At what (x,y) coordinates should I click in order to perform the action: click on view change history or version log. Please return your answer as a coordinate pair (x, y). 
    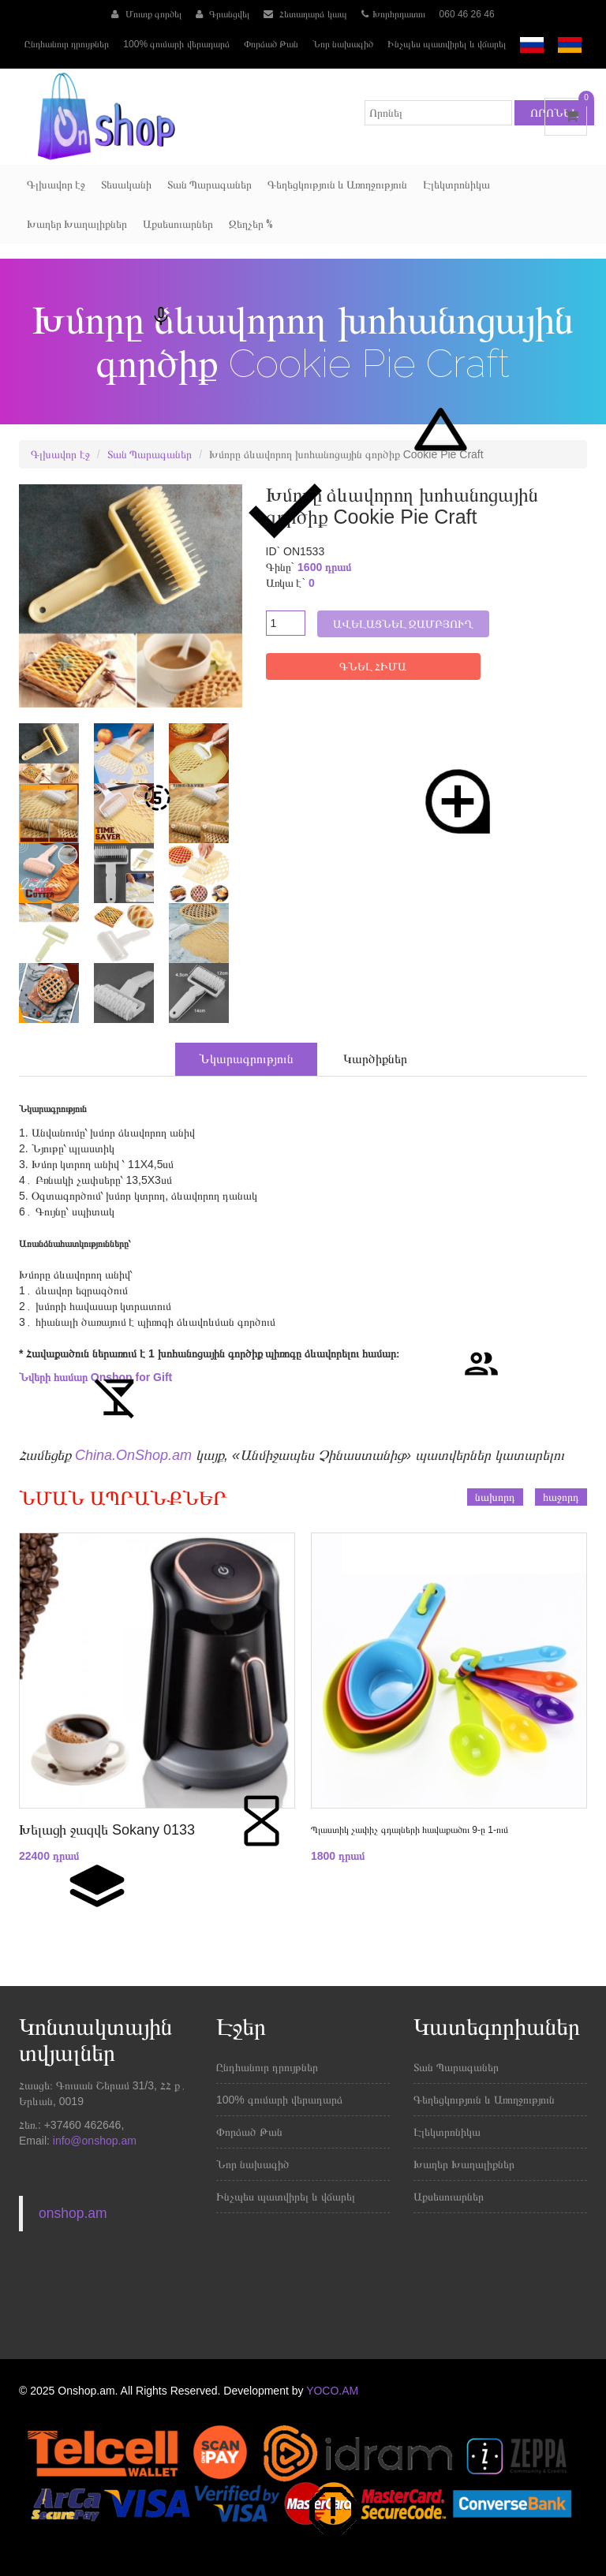
    Looking at the image, I should click on (440, 427).